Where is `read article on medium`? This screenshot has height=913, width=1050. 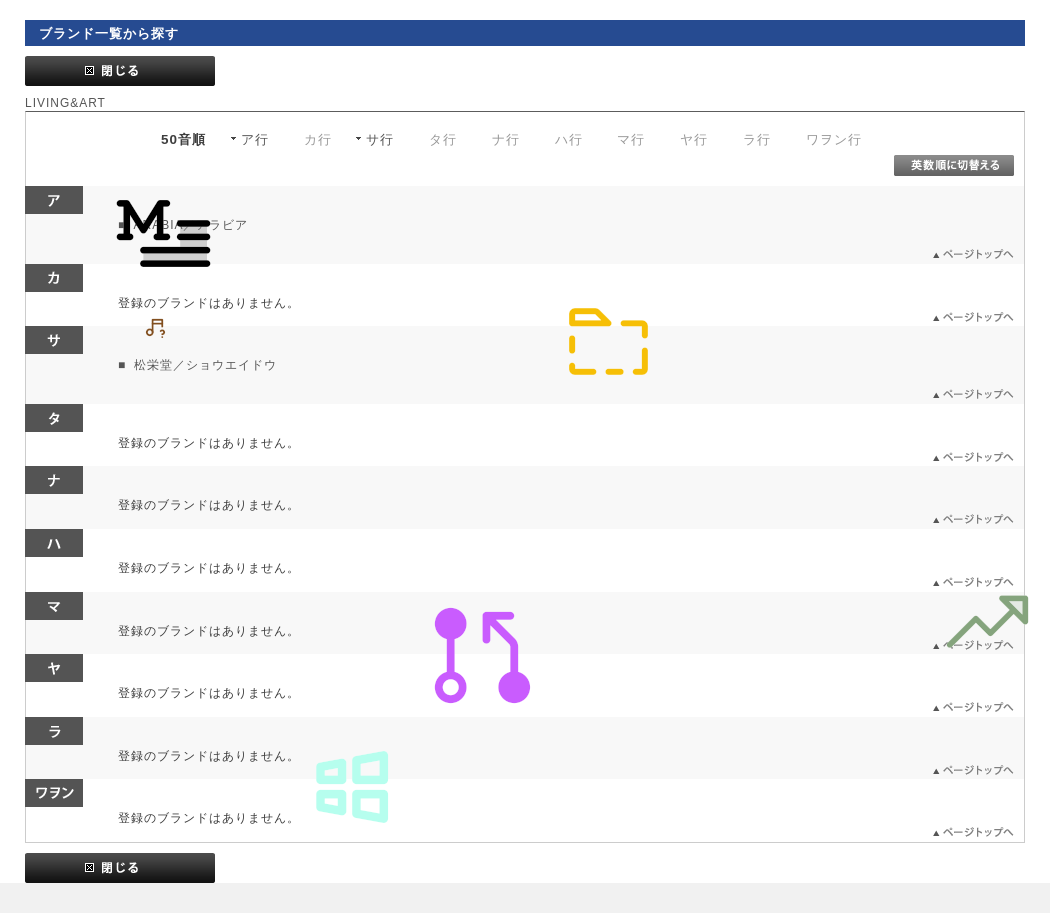
read article on medium is located at coordinates (163, 233).